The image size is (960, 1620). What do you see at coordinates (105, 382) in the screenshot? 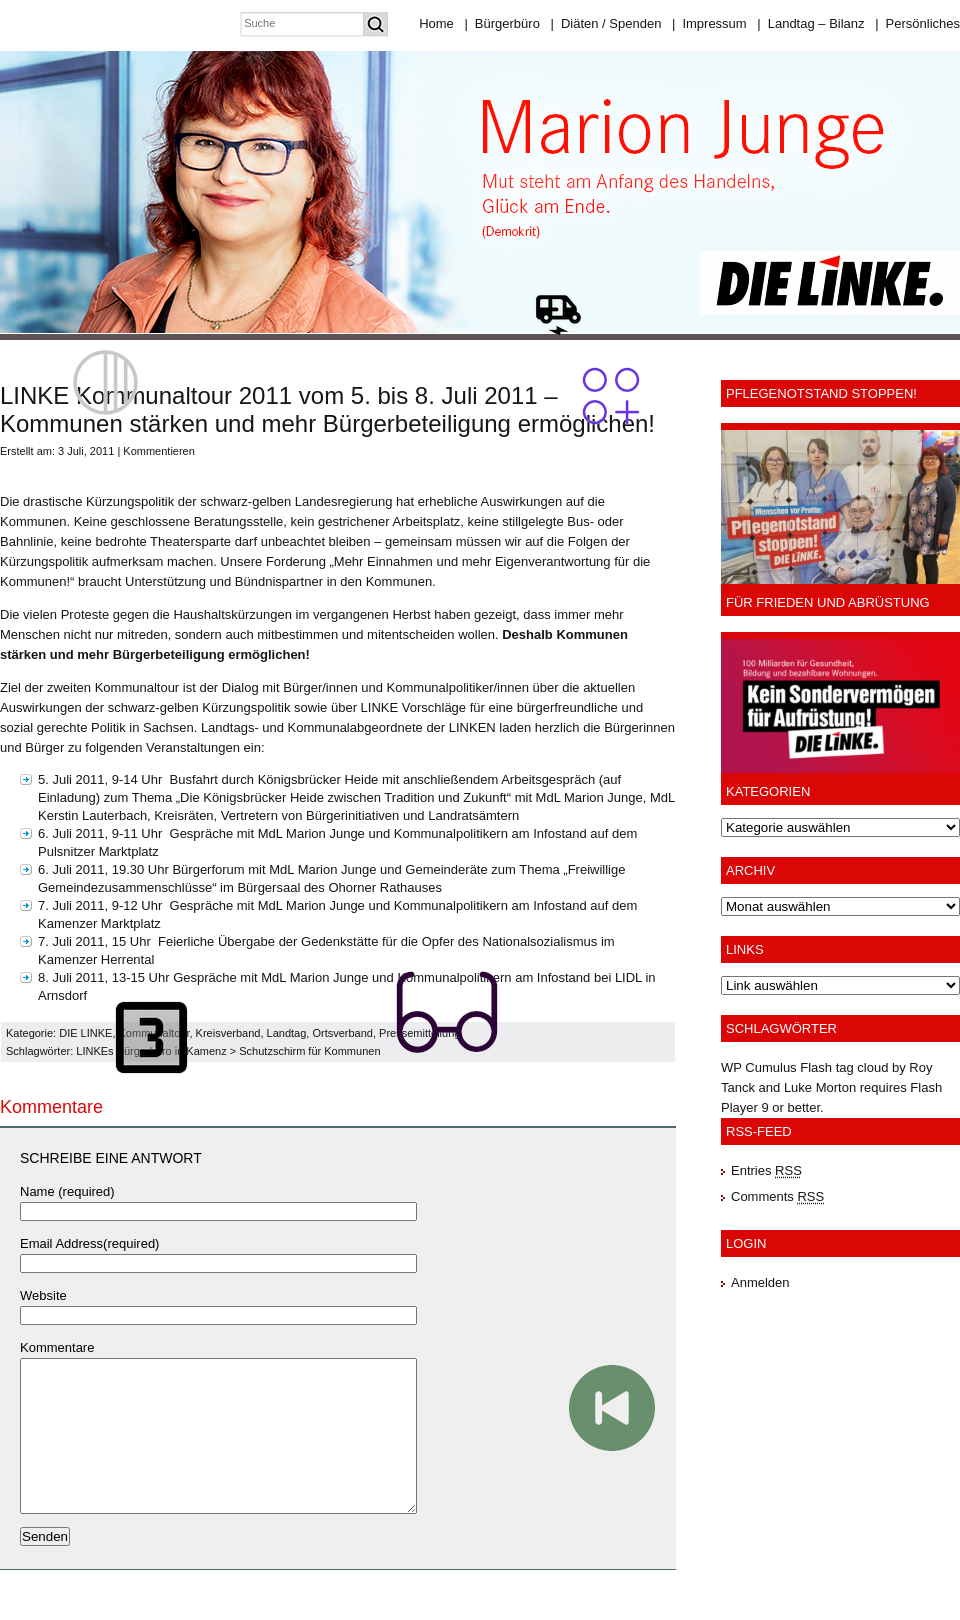
I see `adjust display contrast settings` at bounding box center [105, 382].